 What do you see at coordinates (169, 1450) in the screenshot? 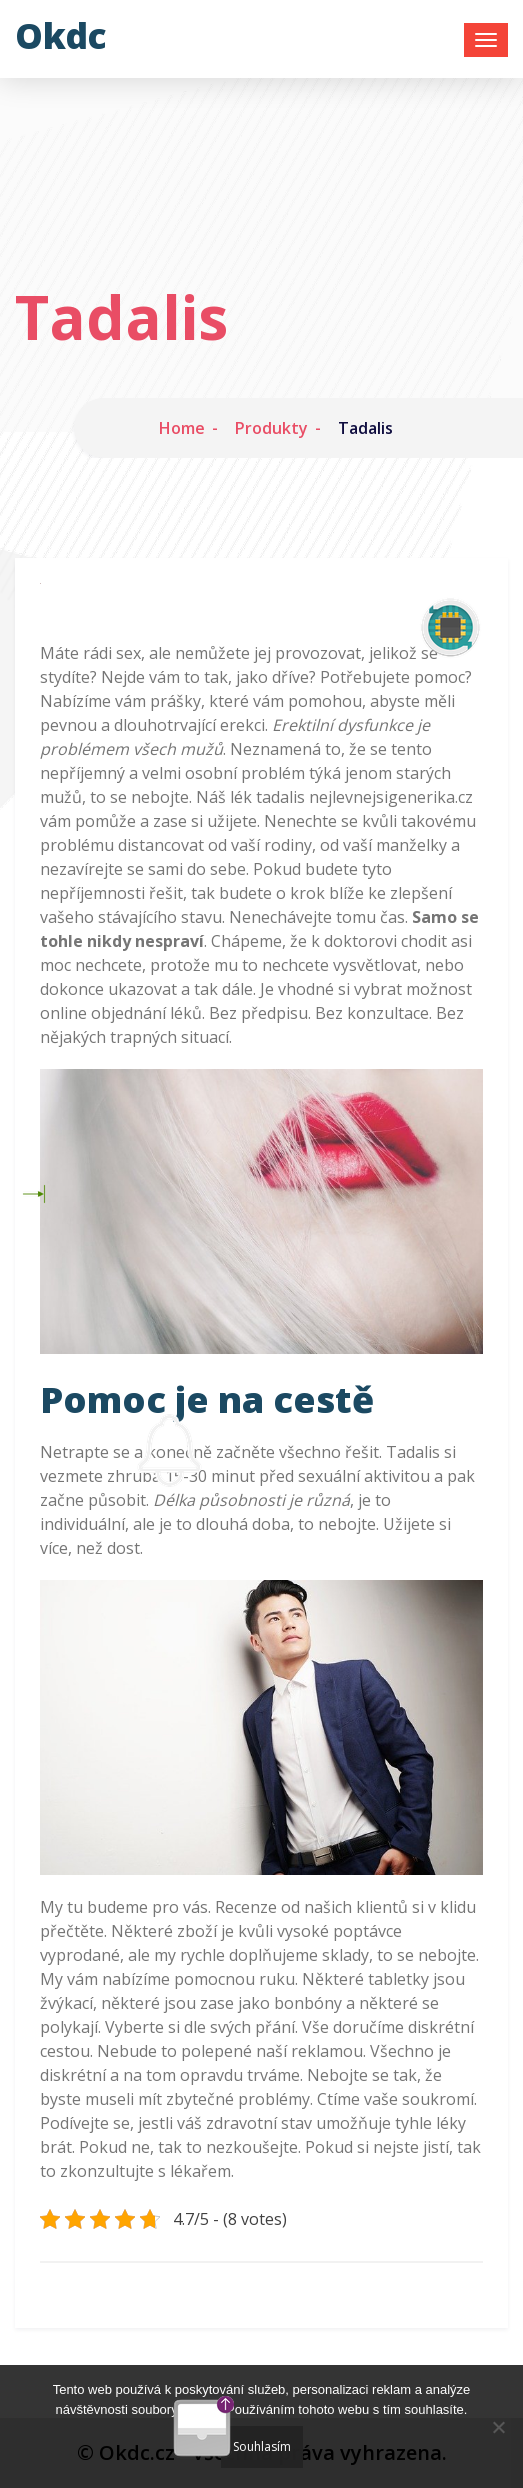
I see `notifications are currently disabled` at bounding box center [169, 1450].